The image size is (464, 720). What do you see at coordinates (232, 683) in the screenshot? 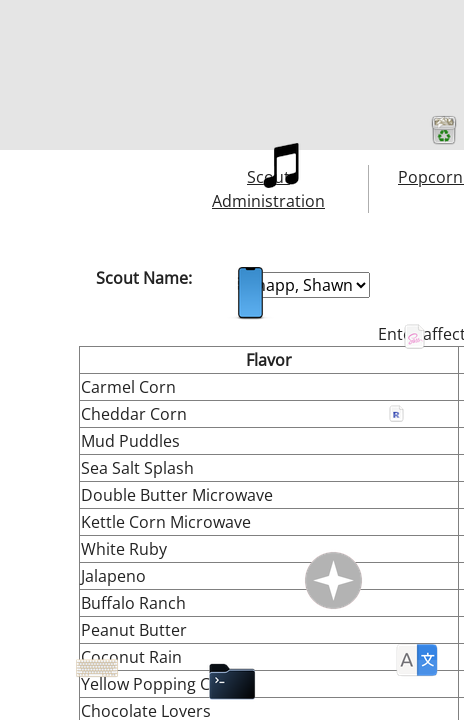
I see `open powershell scripts folder` at bounding box center [232, 683].